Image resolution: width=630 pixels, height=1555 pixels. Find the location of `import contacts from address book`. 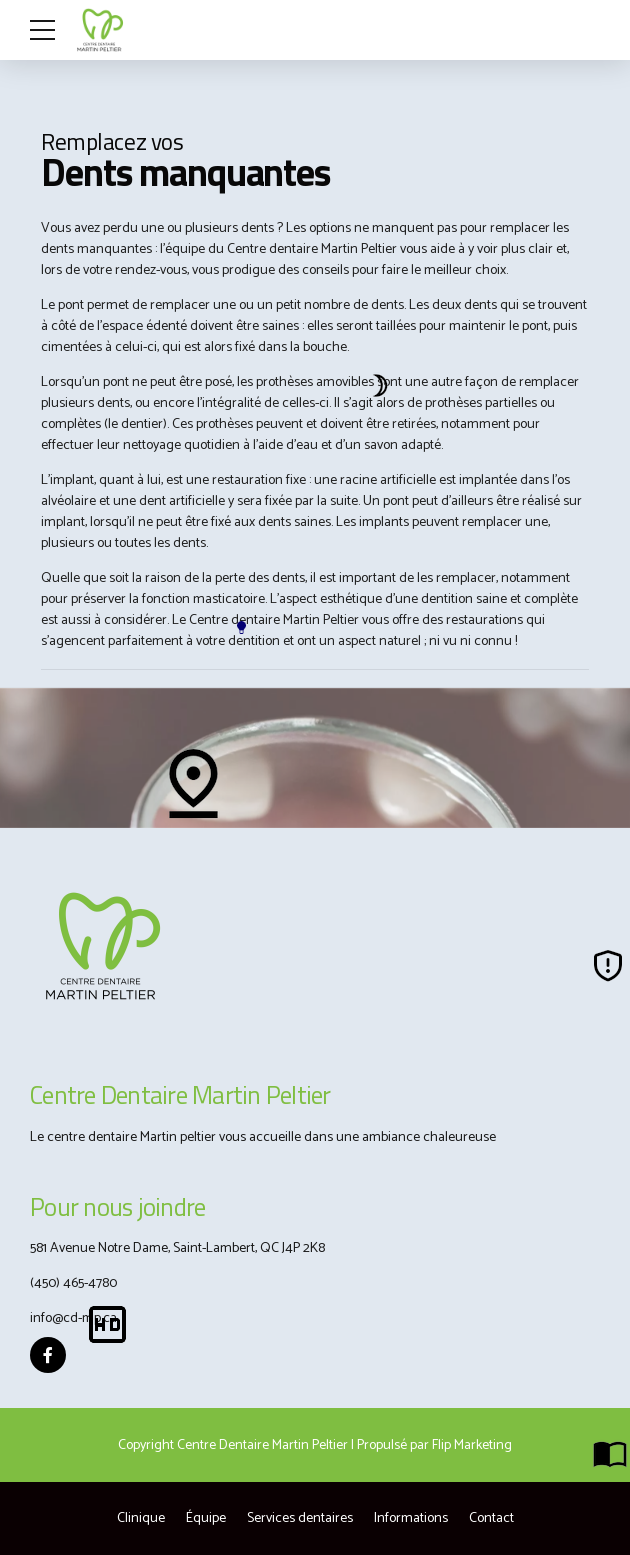

import contacts from address book is located at coordinates (610, 1453).